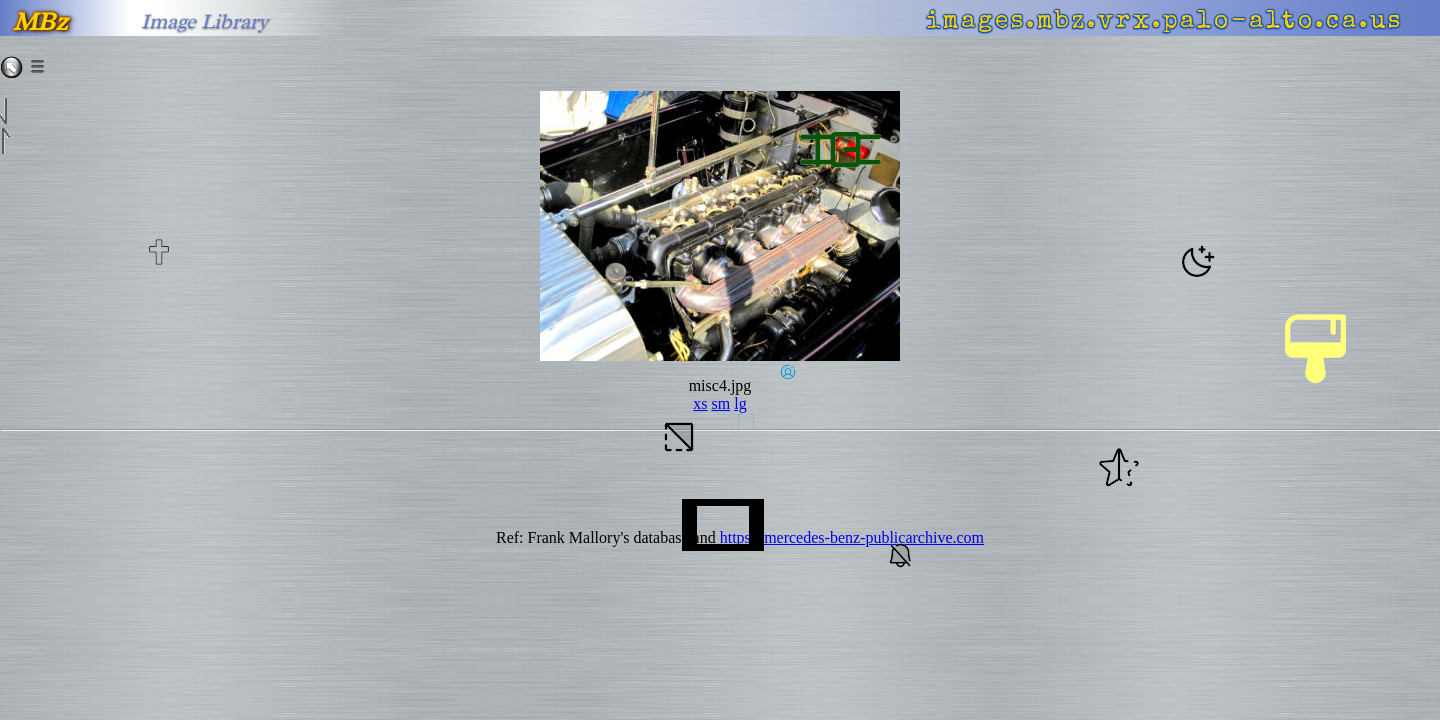 The image size is (1440, 720). What do you see at coordinates (1197, 262) in the screenshot?
I see `enable dark mode or night theme` at bounding box center [1197, 262].